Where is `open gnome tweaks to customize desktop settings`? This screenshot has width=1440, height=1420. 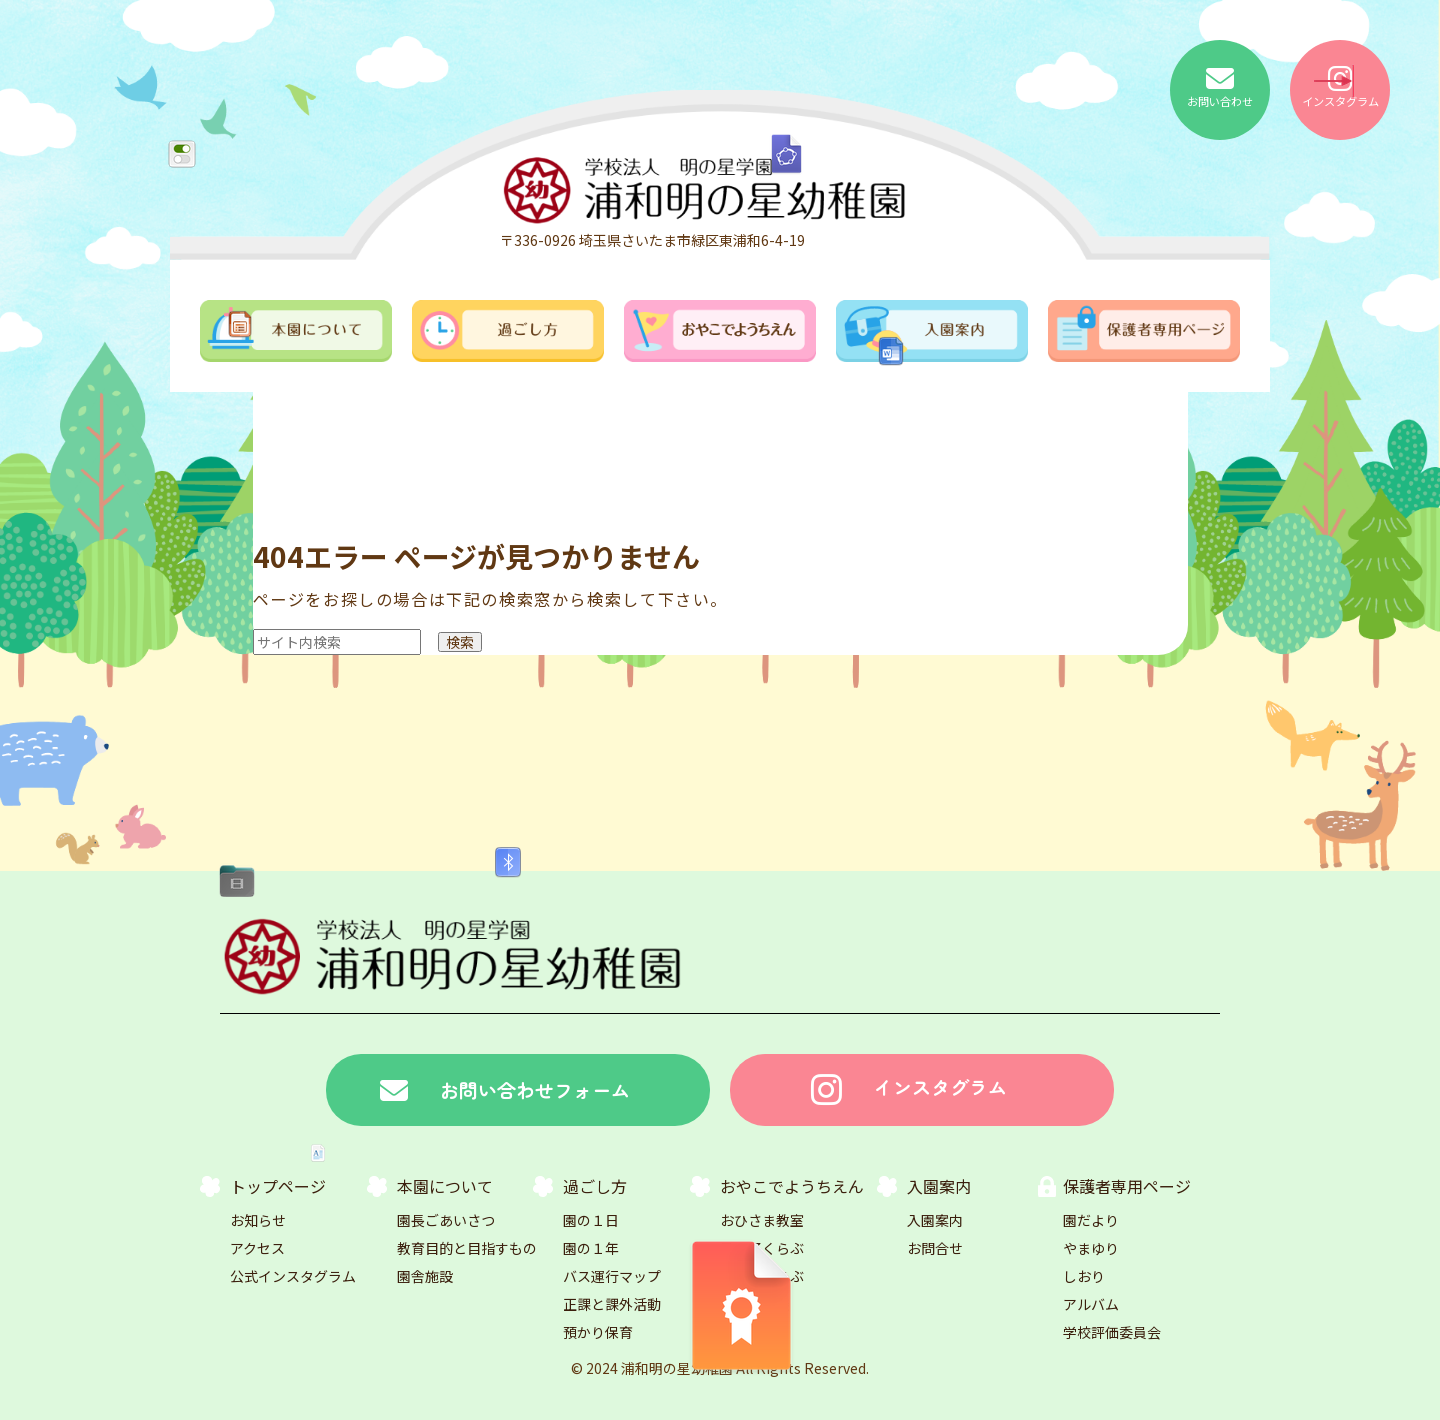 open gnome tweaks to customize desktop settings is located at coordinates (182, 154).